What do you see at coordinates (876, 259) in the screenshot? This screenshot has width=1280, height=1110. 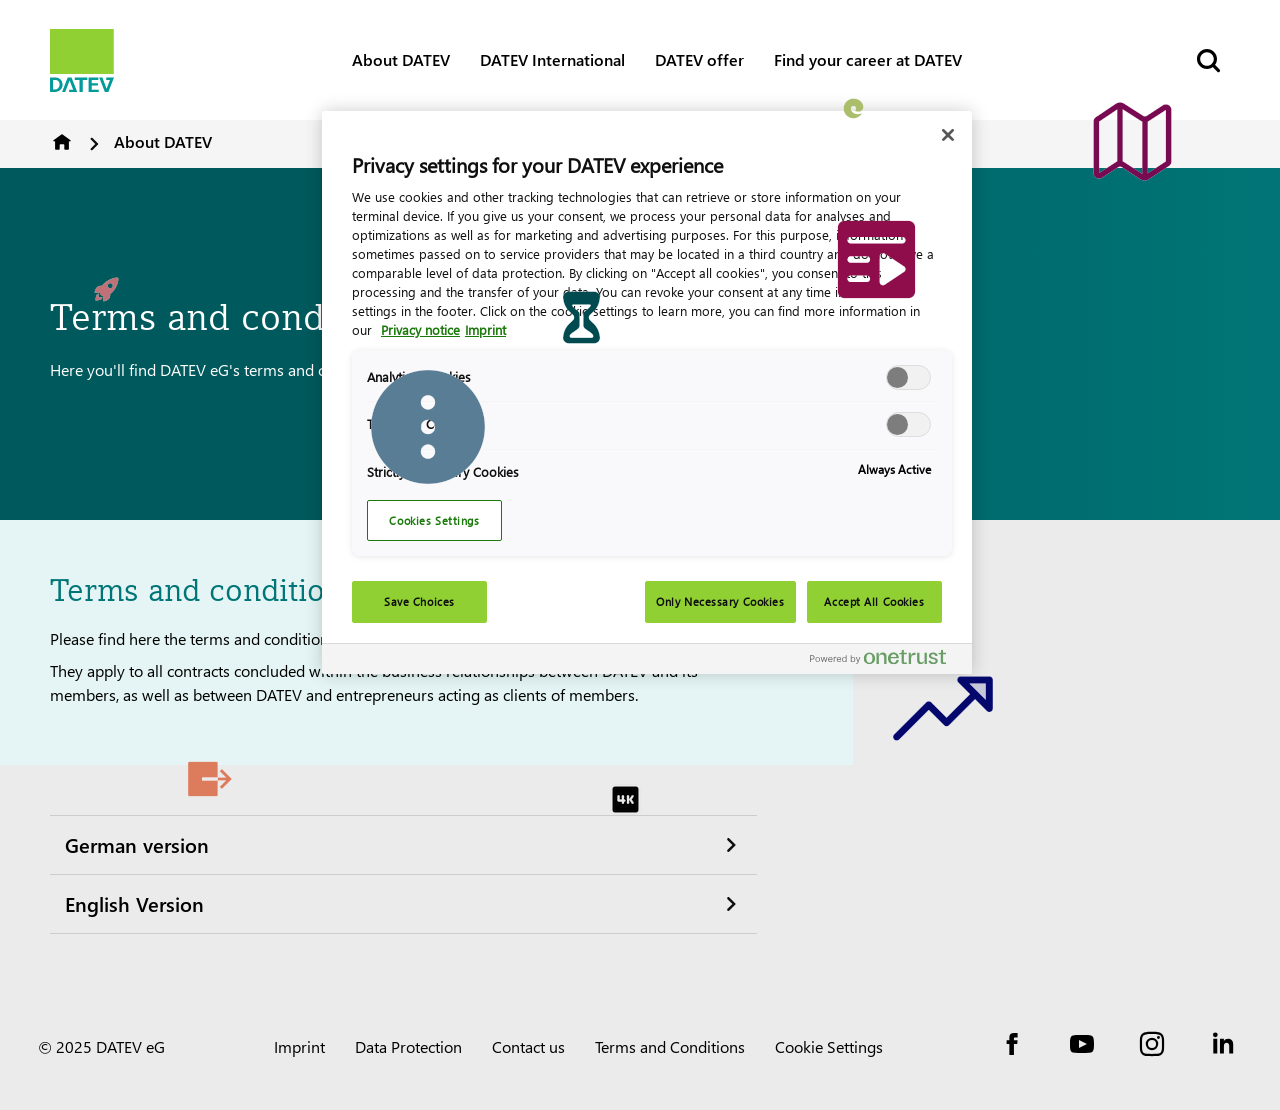 I see `view media queue or playlist` at bounding box center [876, 259].